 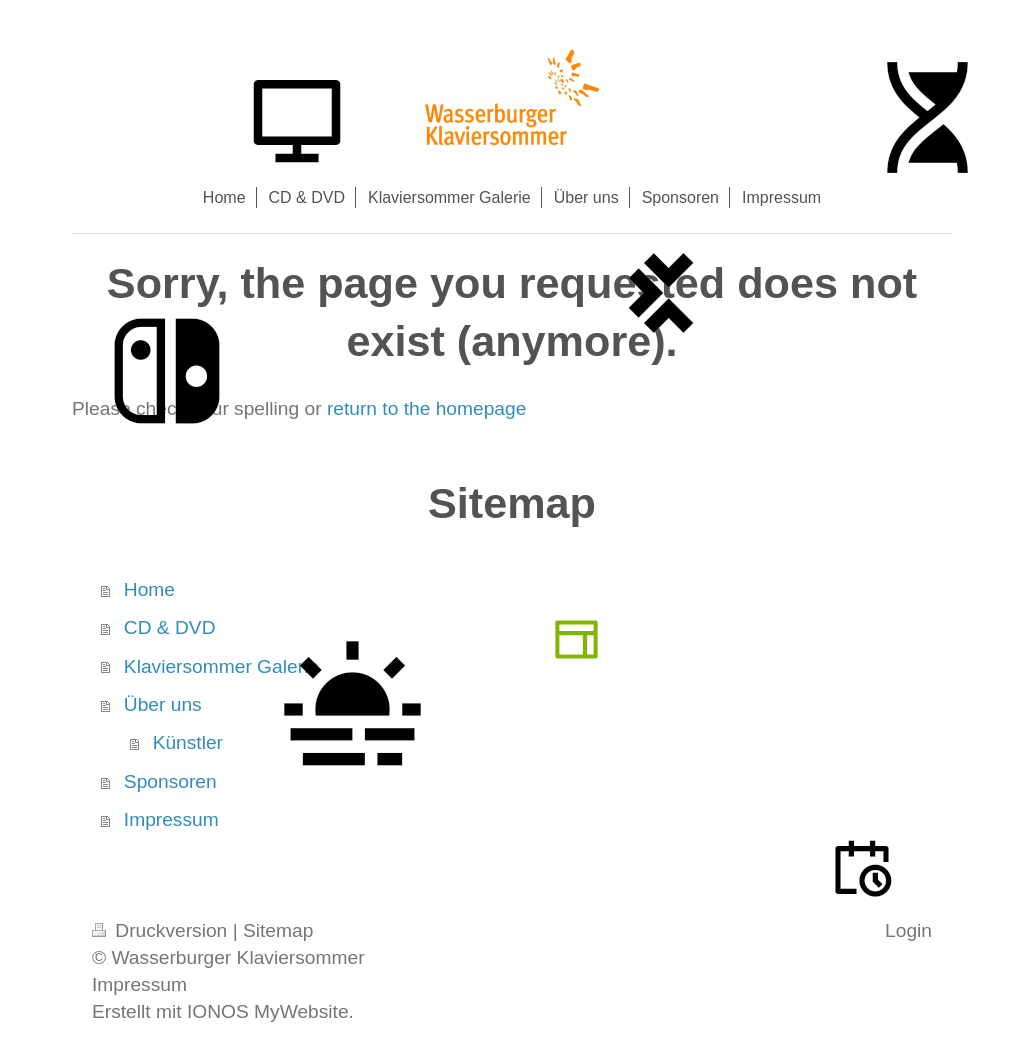 What do you see at coordinates (297, 119) in the screenshot?
I see `access desktop or computer view` at bounding box center [297, 119].